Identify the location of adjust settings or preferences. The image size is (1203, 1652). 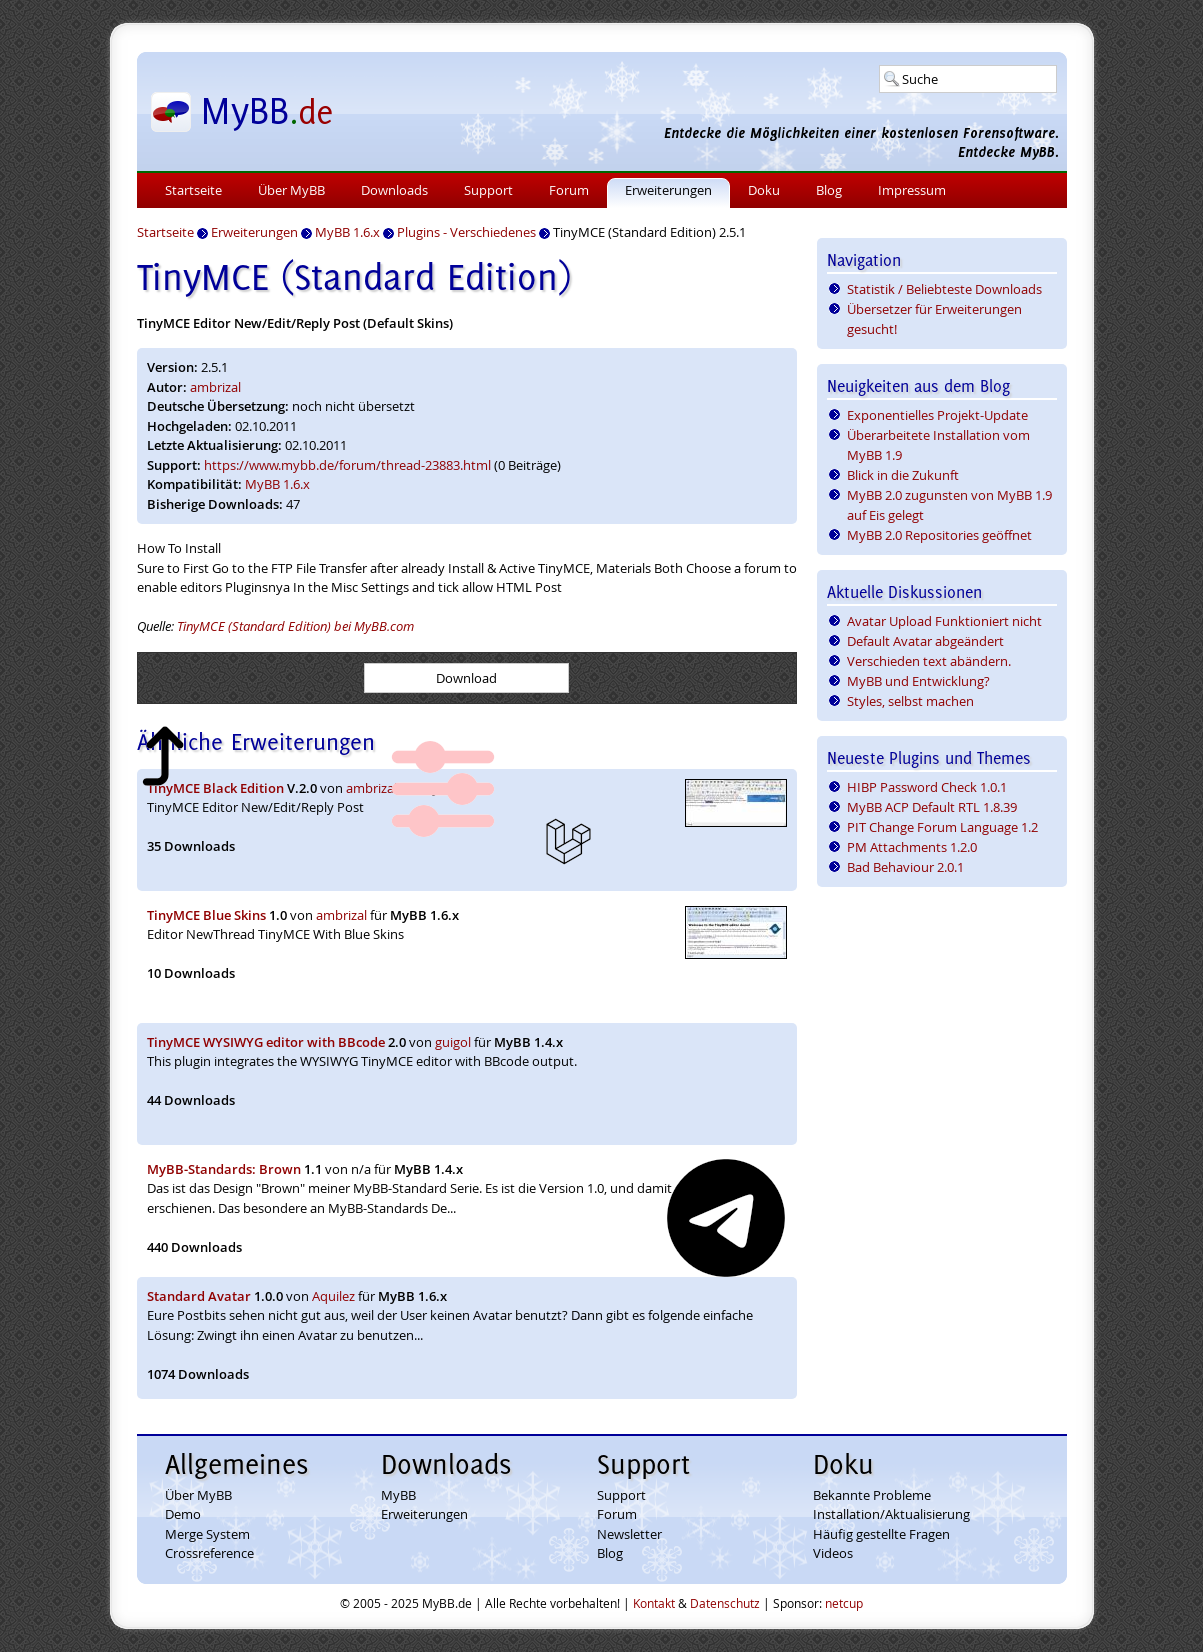
(443, 789).